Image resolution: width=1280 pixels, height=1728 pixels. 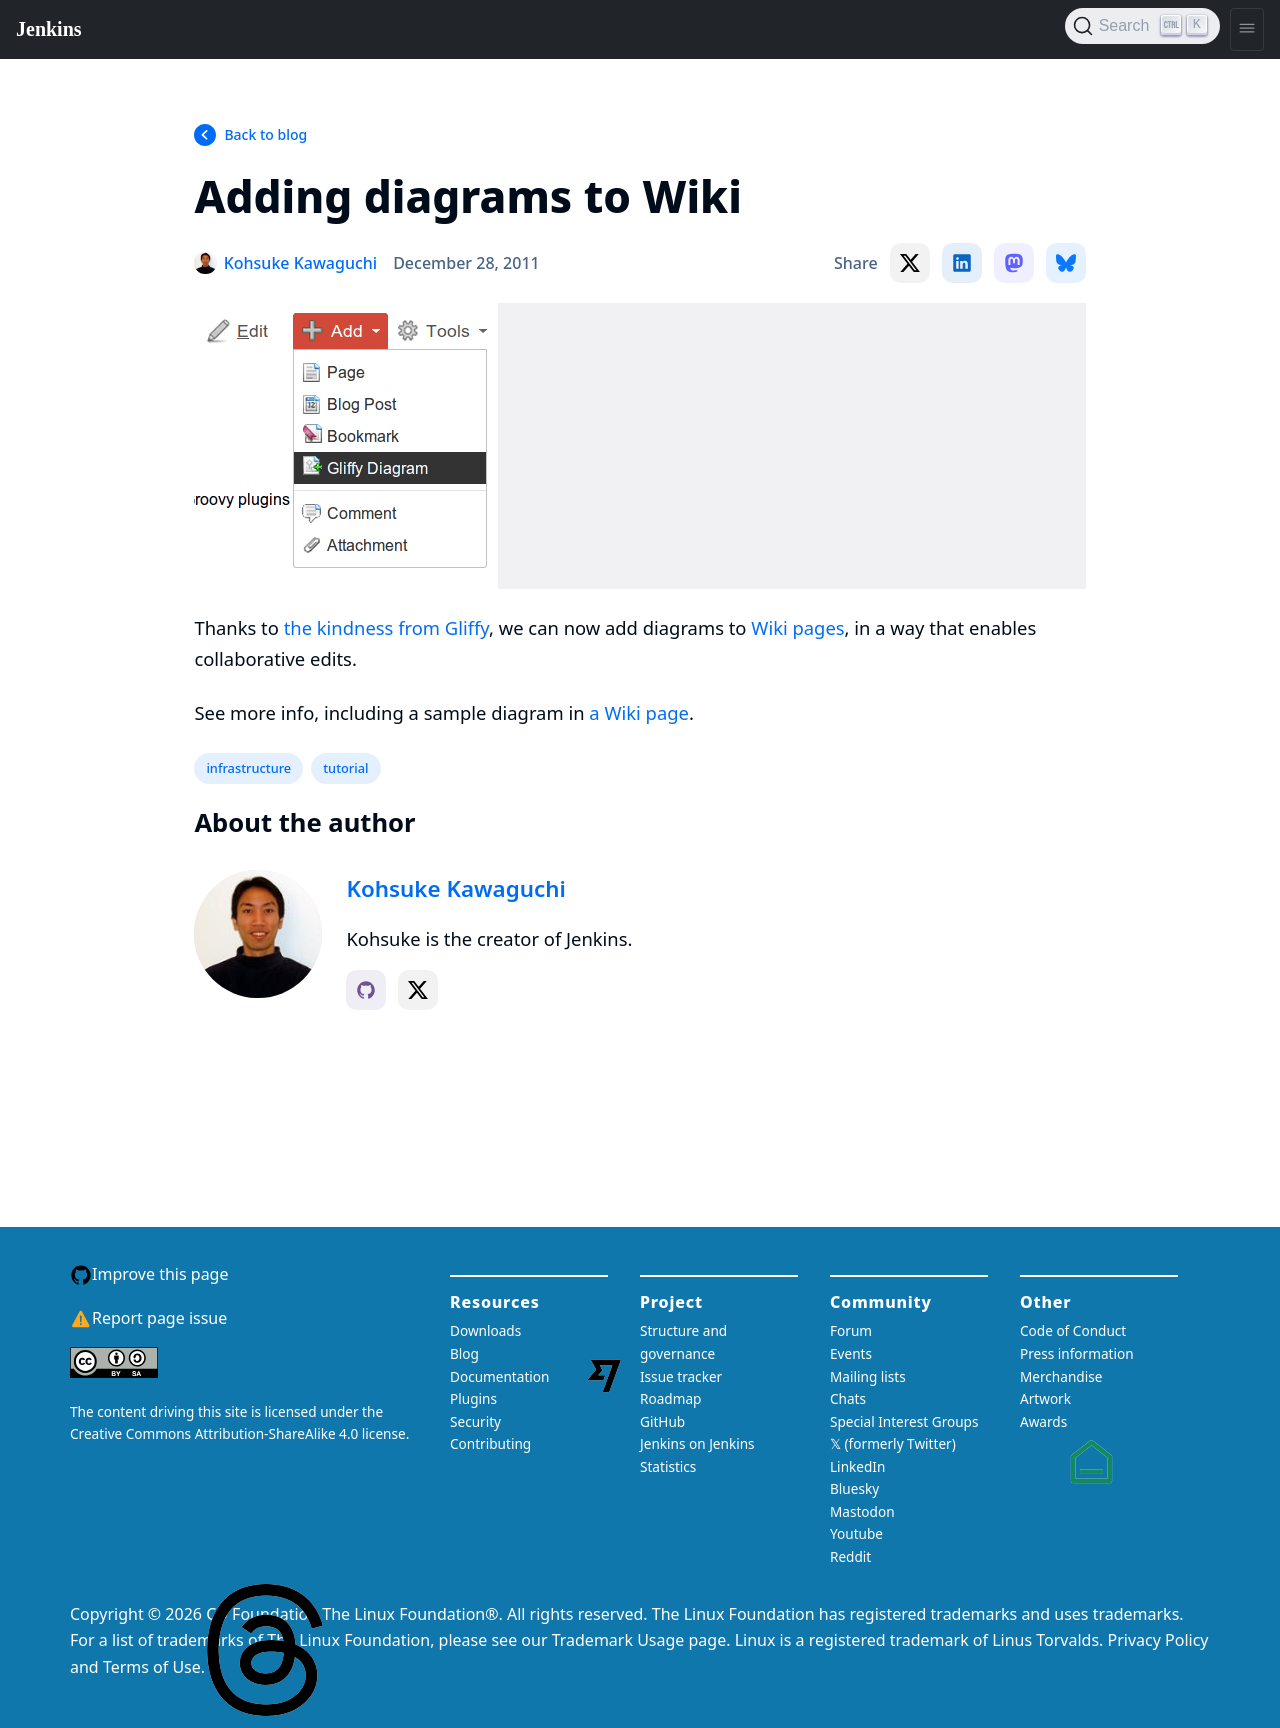 What do you see at coordinates (265, 1650) in the screenshot?
I see `open the Threads app` at bounding box center [265, 1650].